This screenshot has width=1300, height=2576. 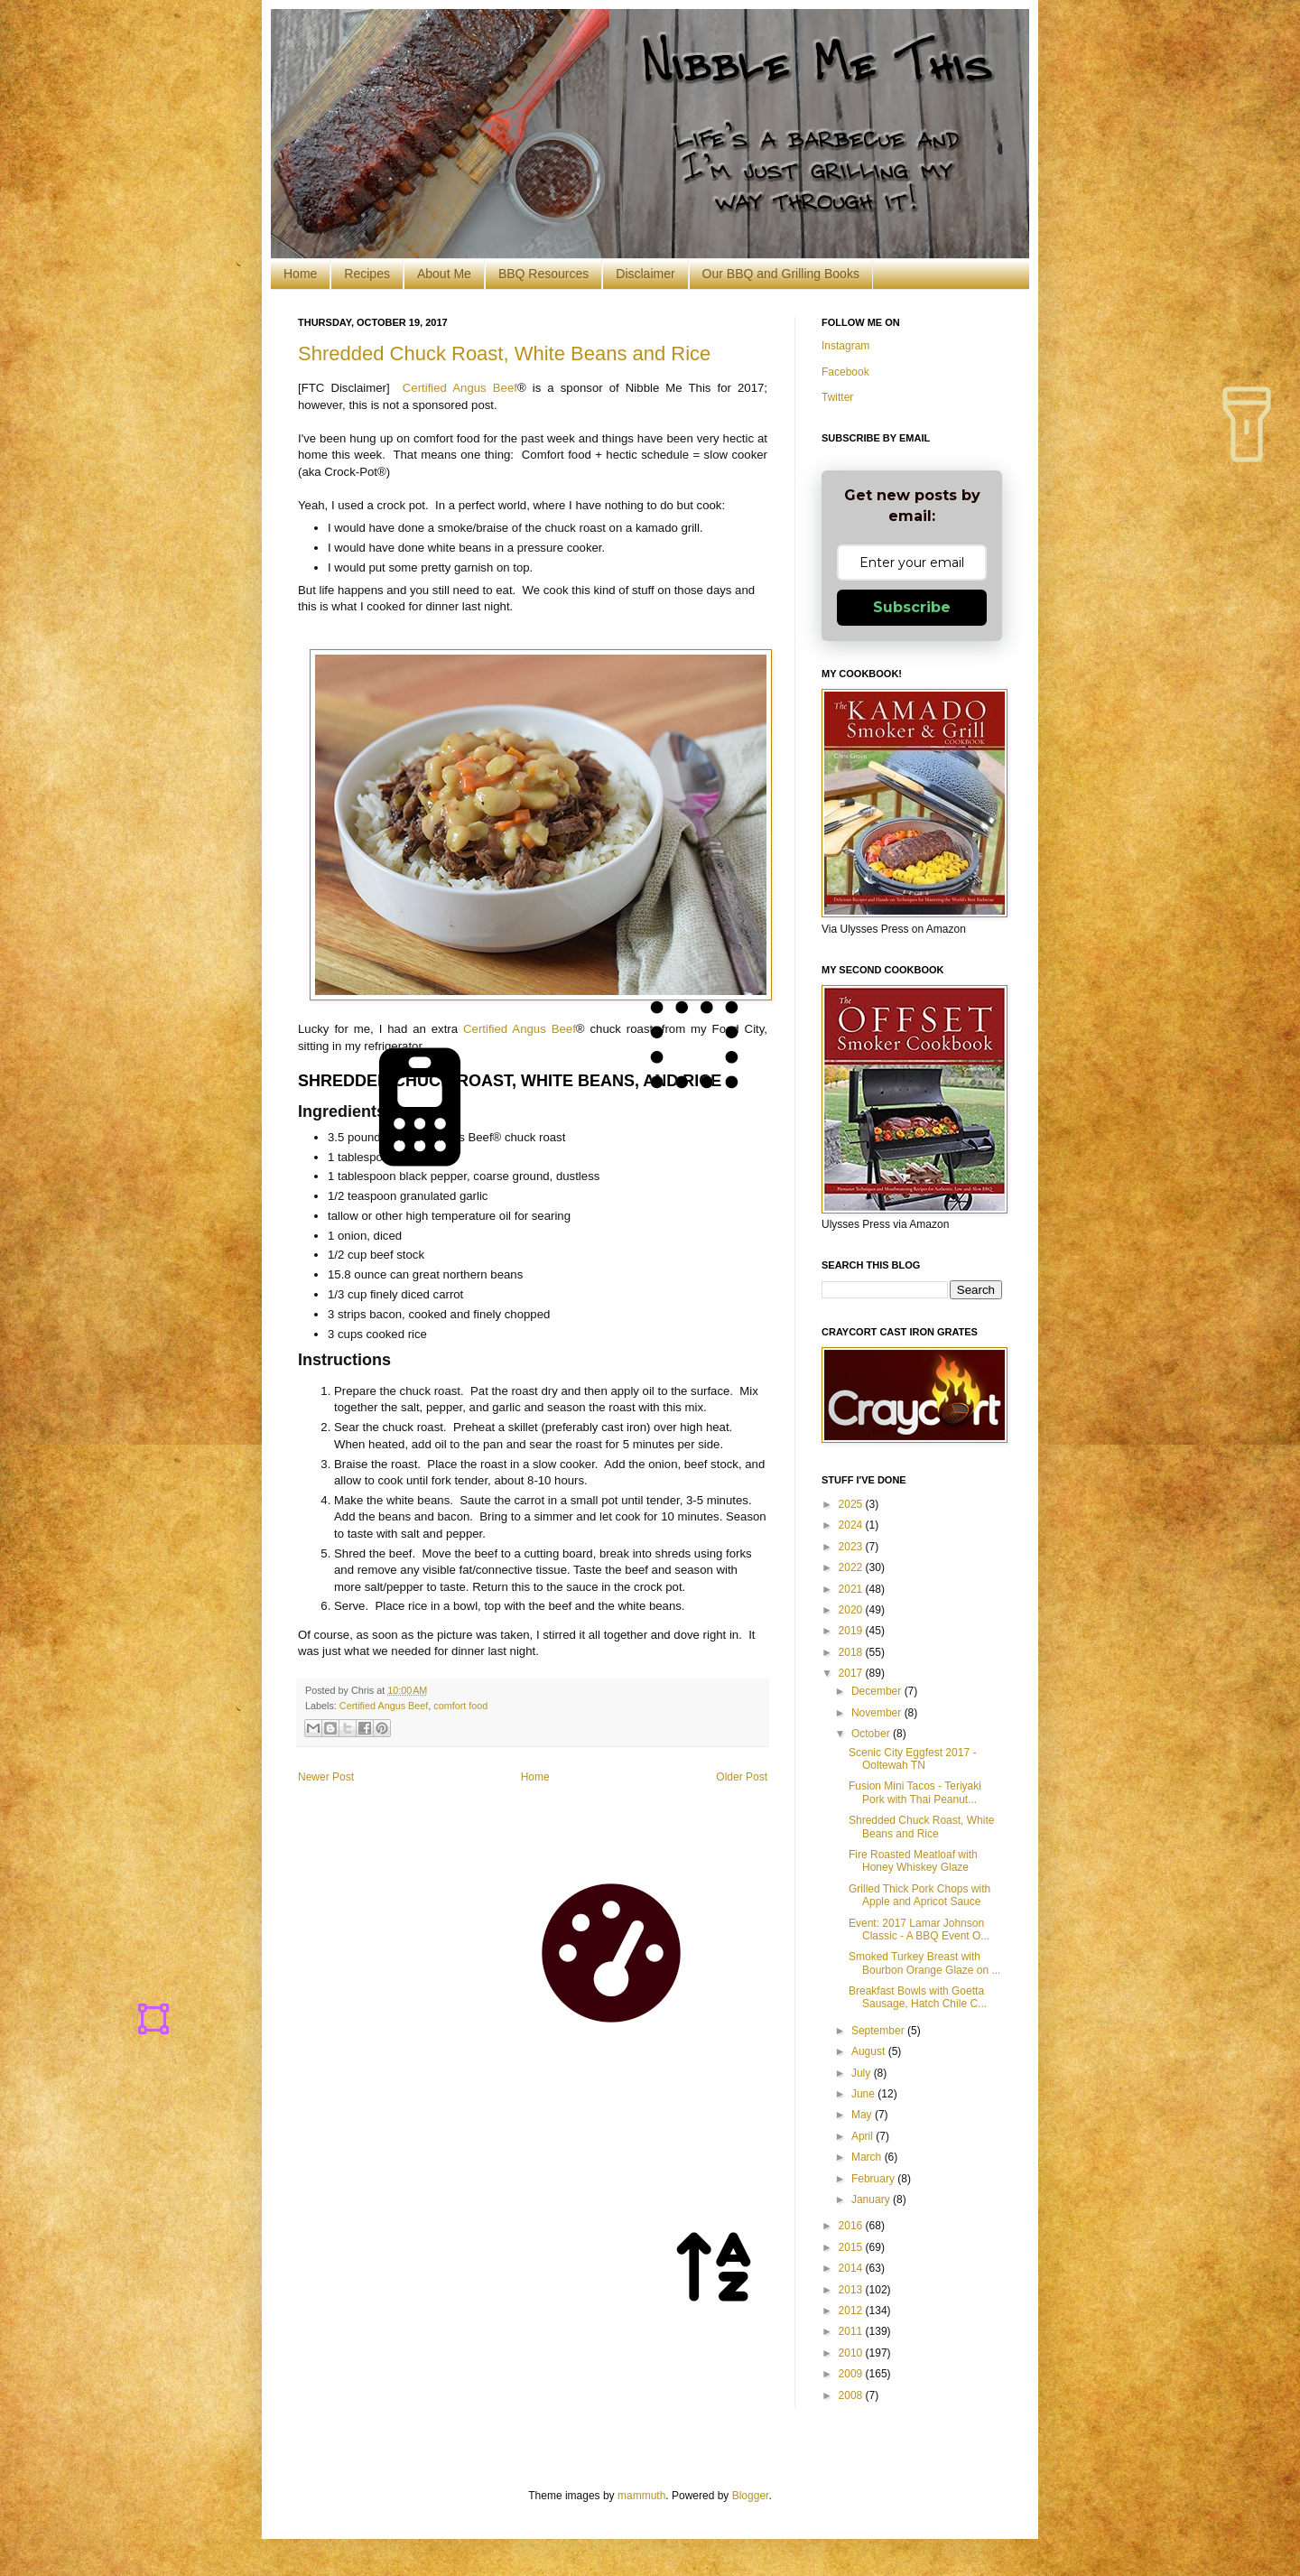 I want to click on call using a classic mobile phone, so click(x=420, y=1107).